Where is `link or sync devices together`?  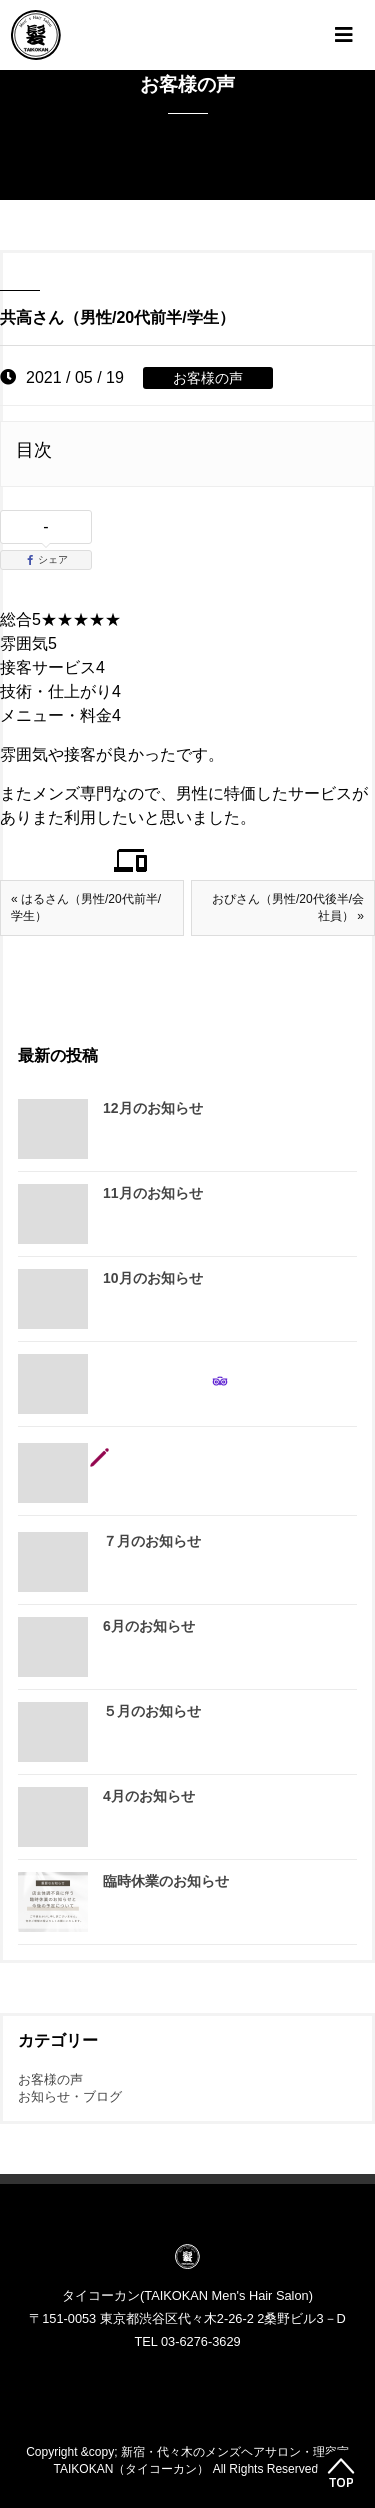
link or sync devices together is located at coordinates (130, 860).